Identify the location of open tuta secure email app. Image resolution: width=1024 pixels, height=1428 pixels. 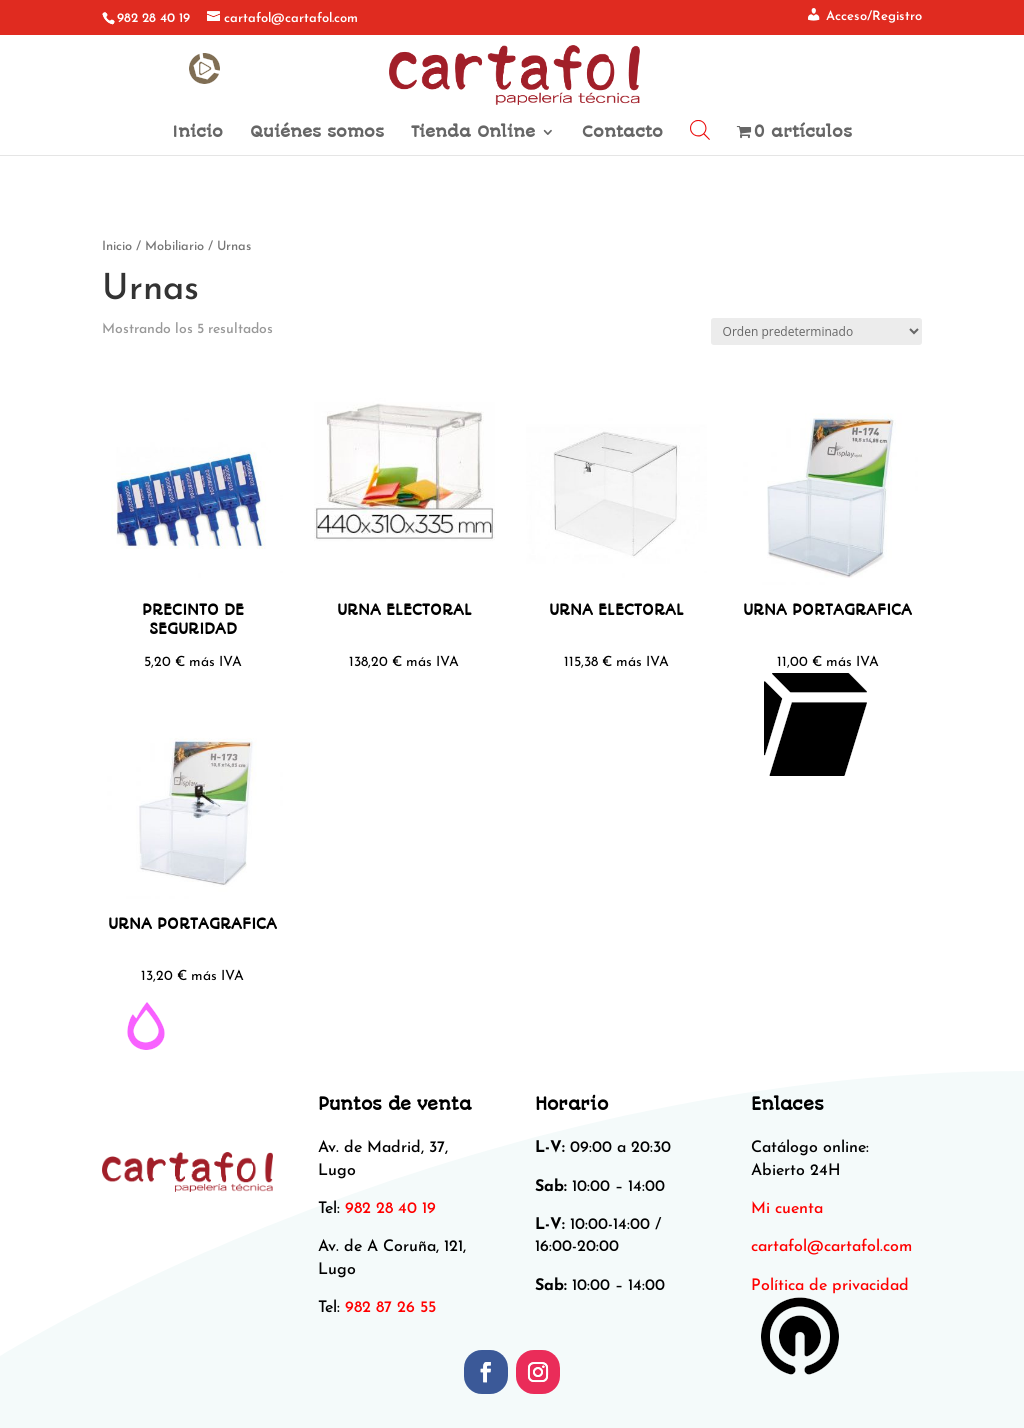
(815, 724).